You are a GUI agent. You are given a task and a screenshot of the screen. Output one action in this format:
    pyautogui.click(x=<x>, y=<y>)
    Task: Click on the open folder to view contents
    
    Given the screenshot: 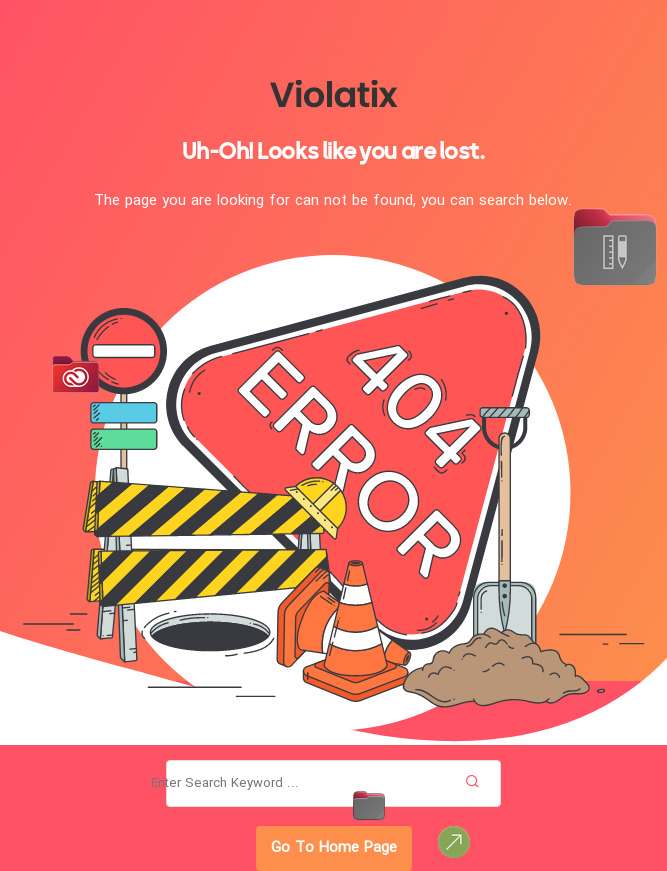 What is the action you would take?
    pyautogui.click(x=369, y=805)
    